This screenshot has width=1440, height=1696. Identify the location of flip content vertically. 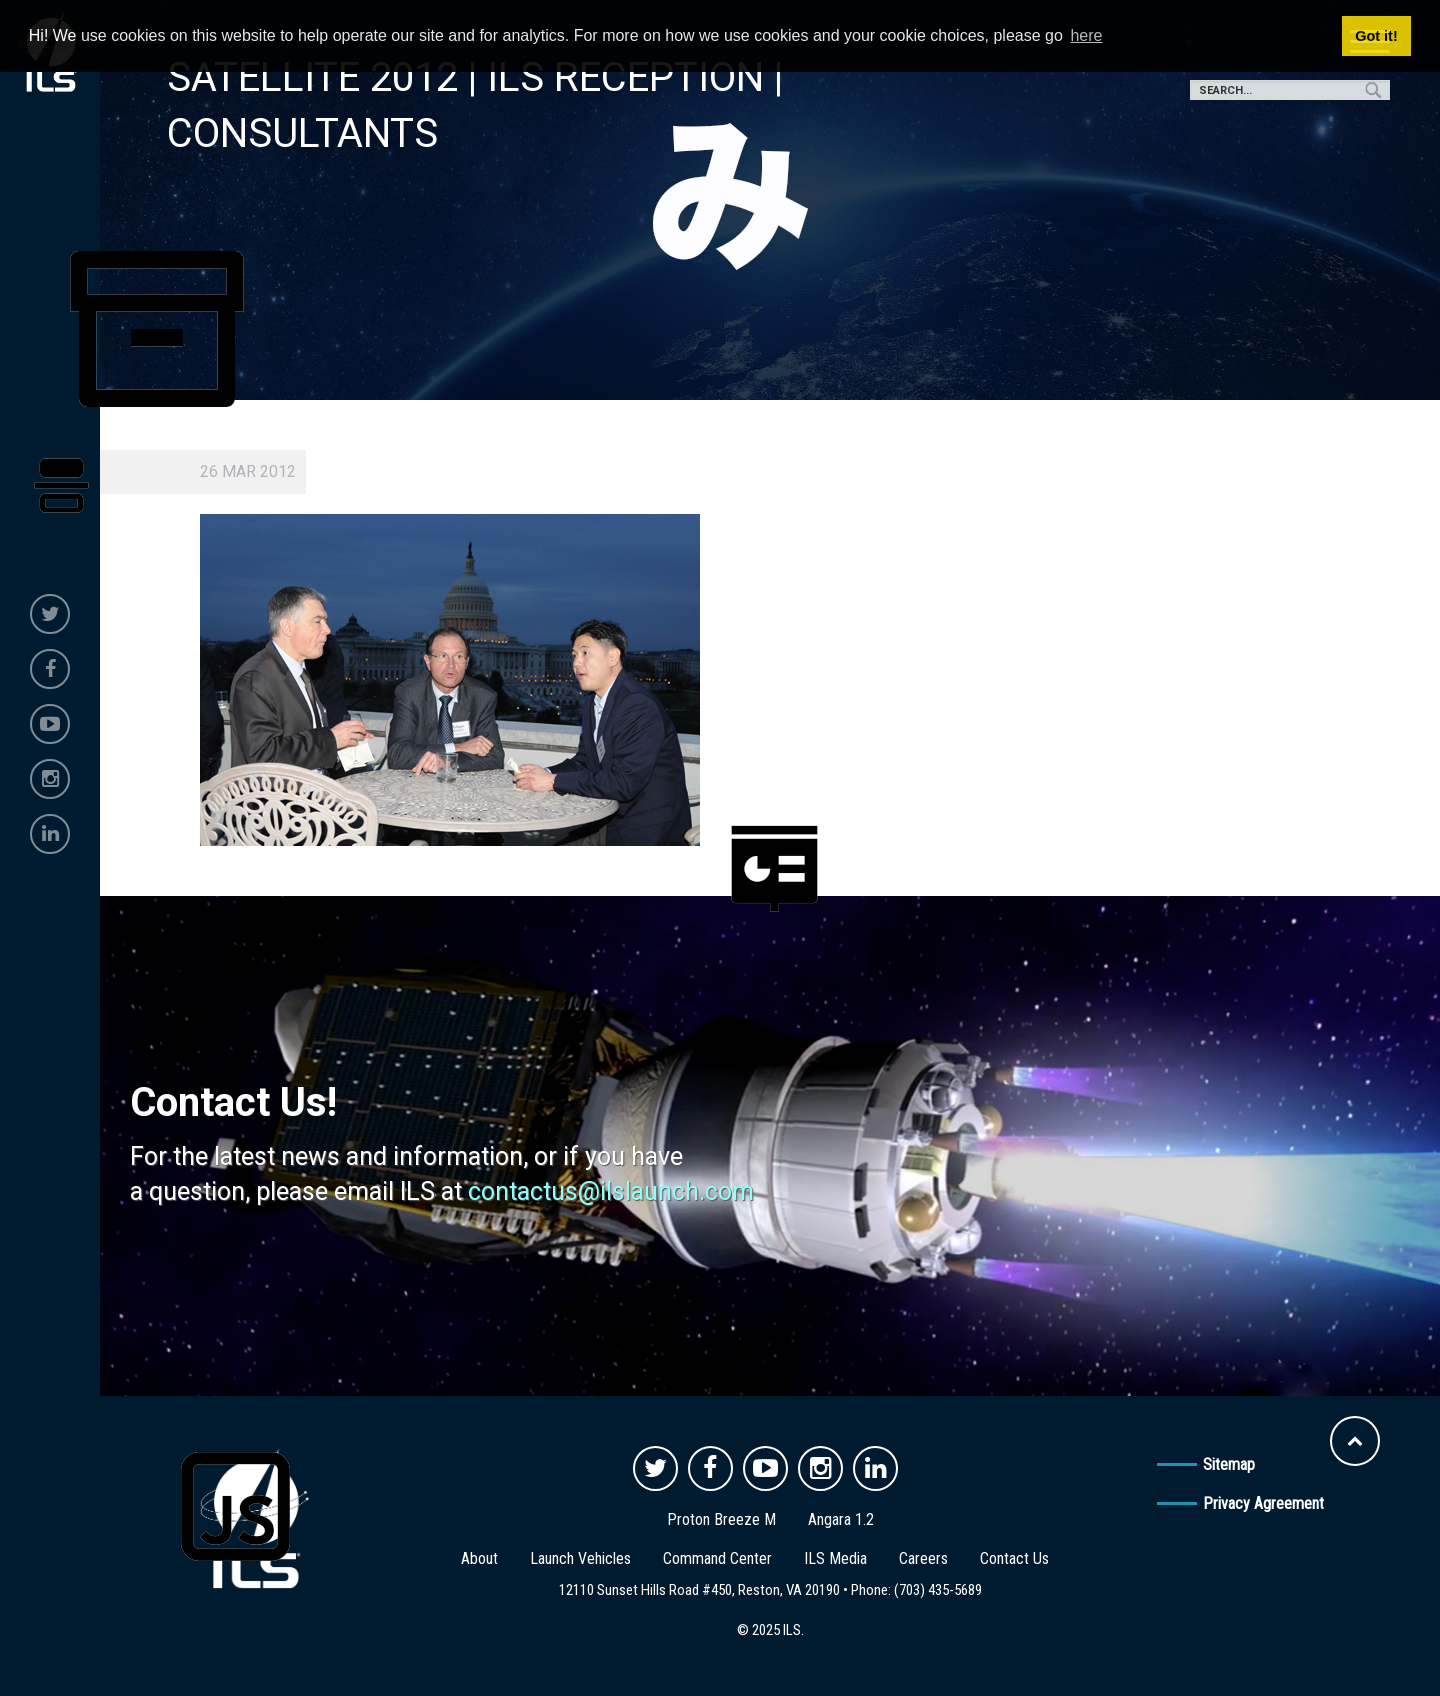
(61, 485).